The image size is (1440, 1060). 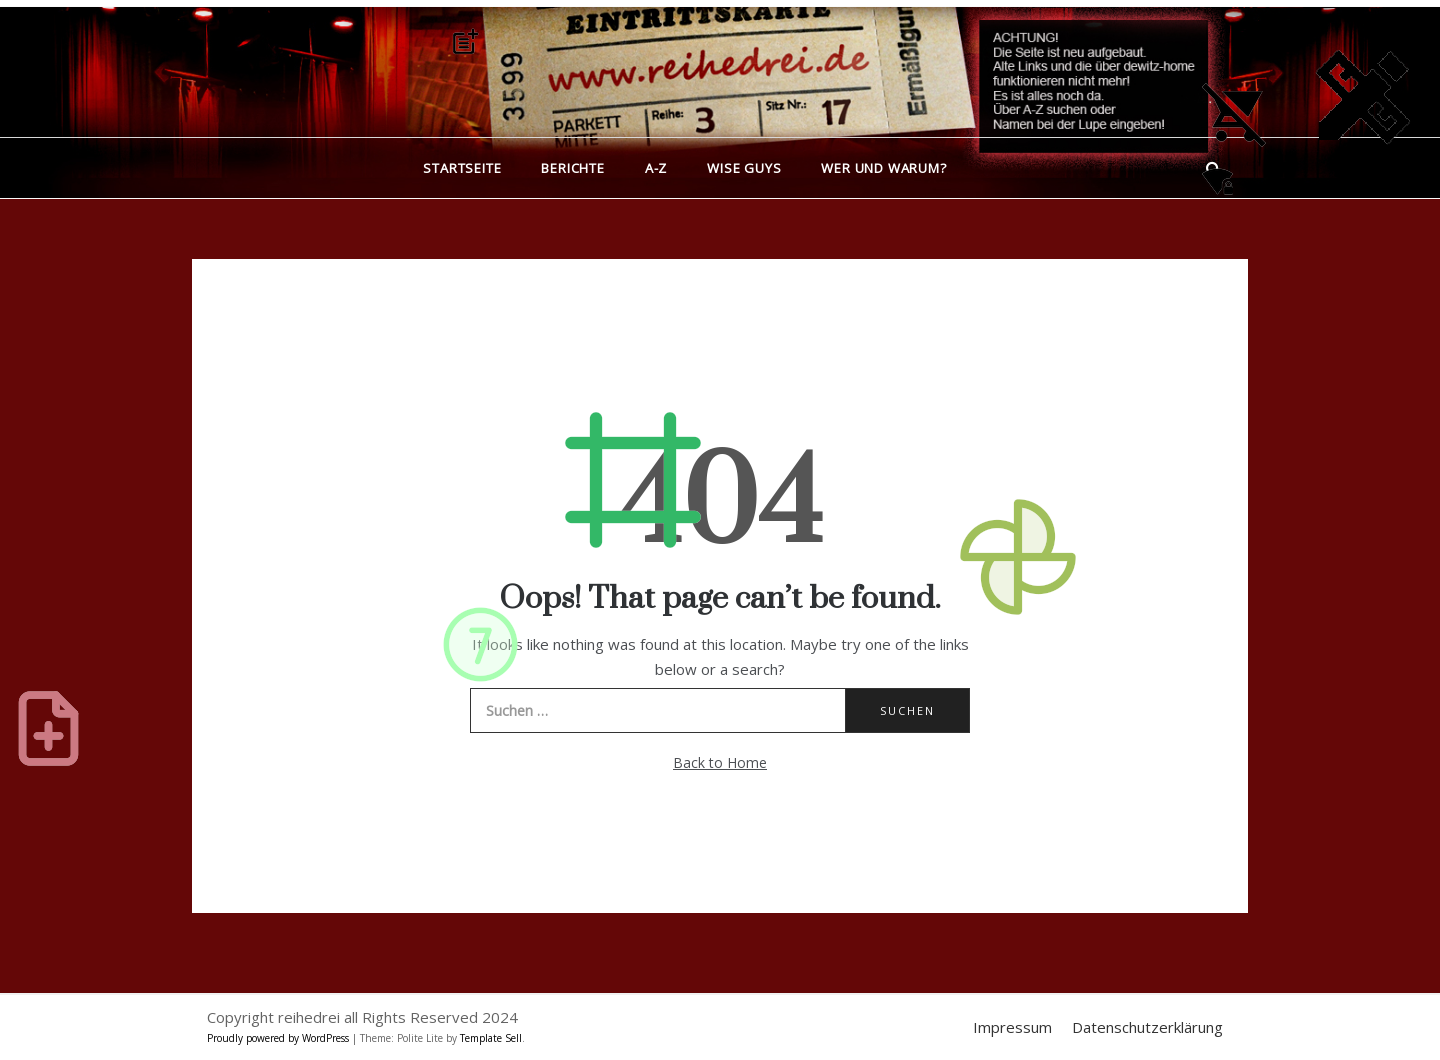 What do you see at coordinates (1363, 97) in the screenshot?
I see `access design tools or editing services` at bounding box center [1363, 97].